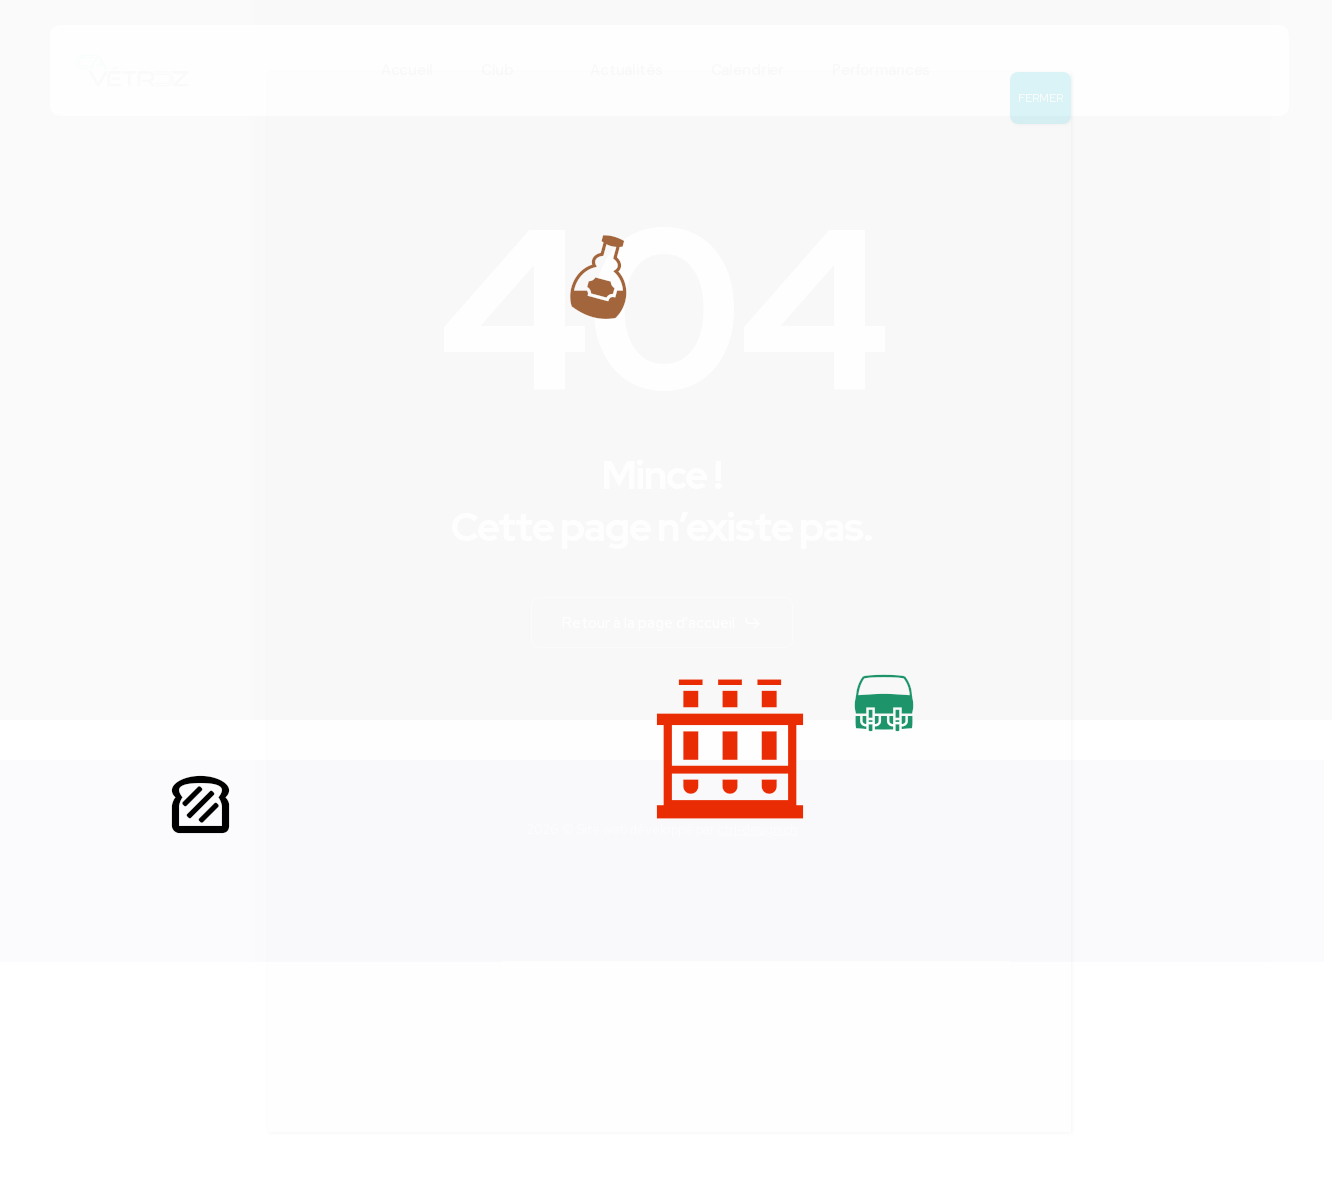 The height and width of the screenshot is (1203, 1339). Describe the element at coordinates (200, 804) in the screenshot. I see `toast or burn food item in a cooking game` at that location.